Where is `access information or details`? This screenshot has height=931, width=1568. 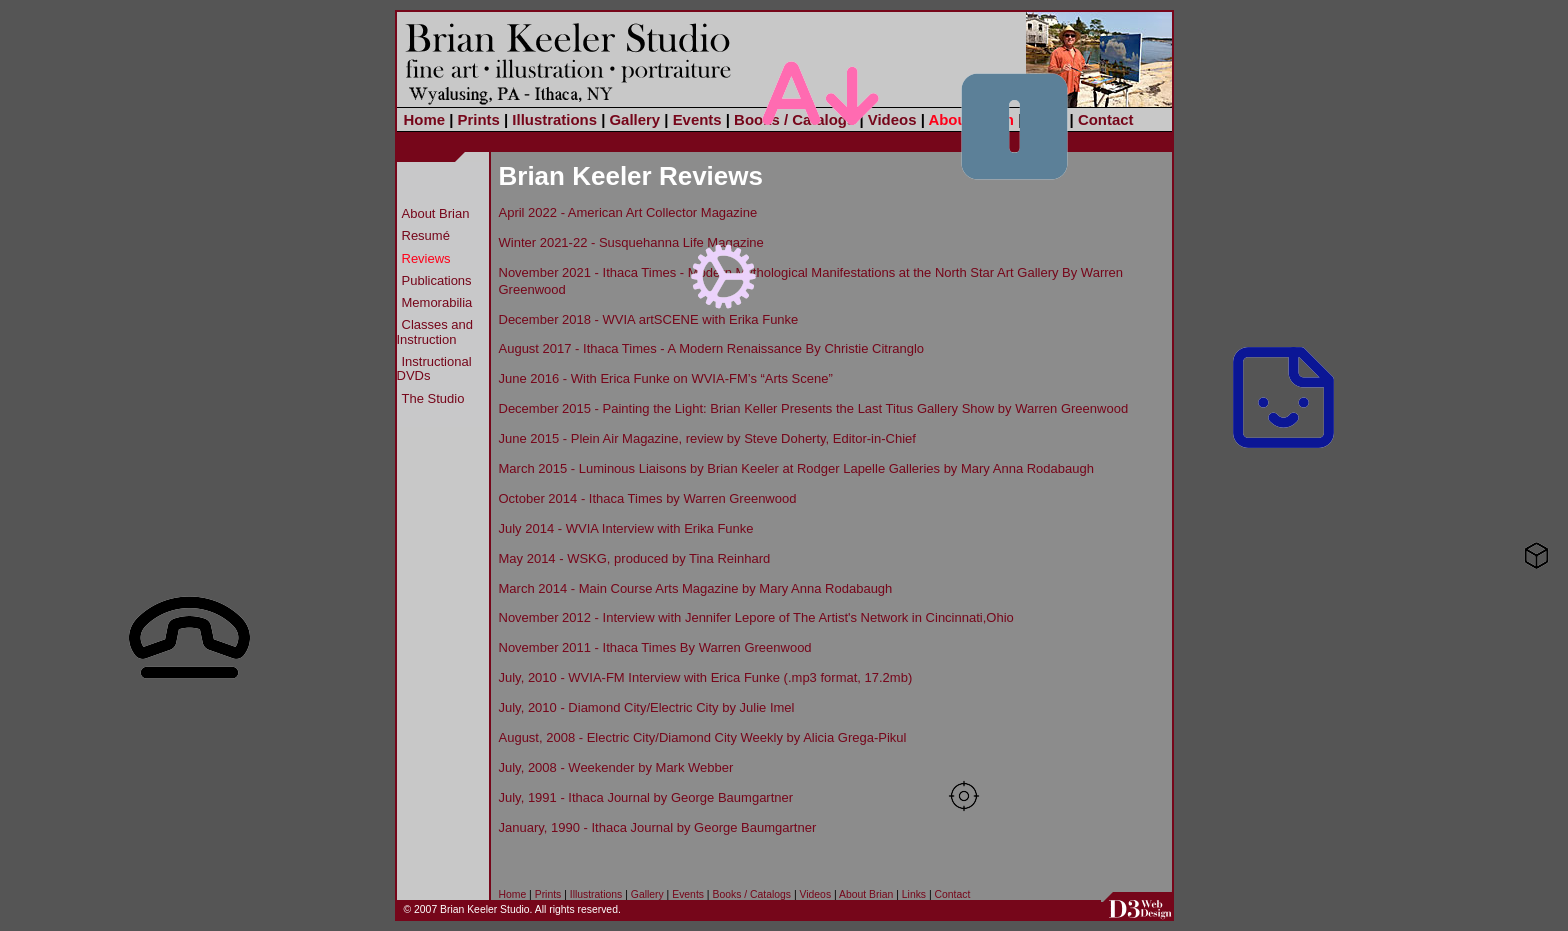 access information or details is located at coordinates (1014, 126).